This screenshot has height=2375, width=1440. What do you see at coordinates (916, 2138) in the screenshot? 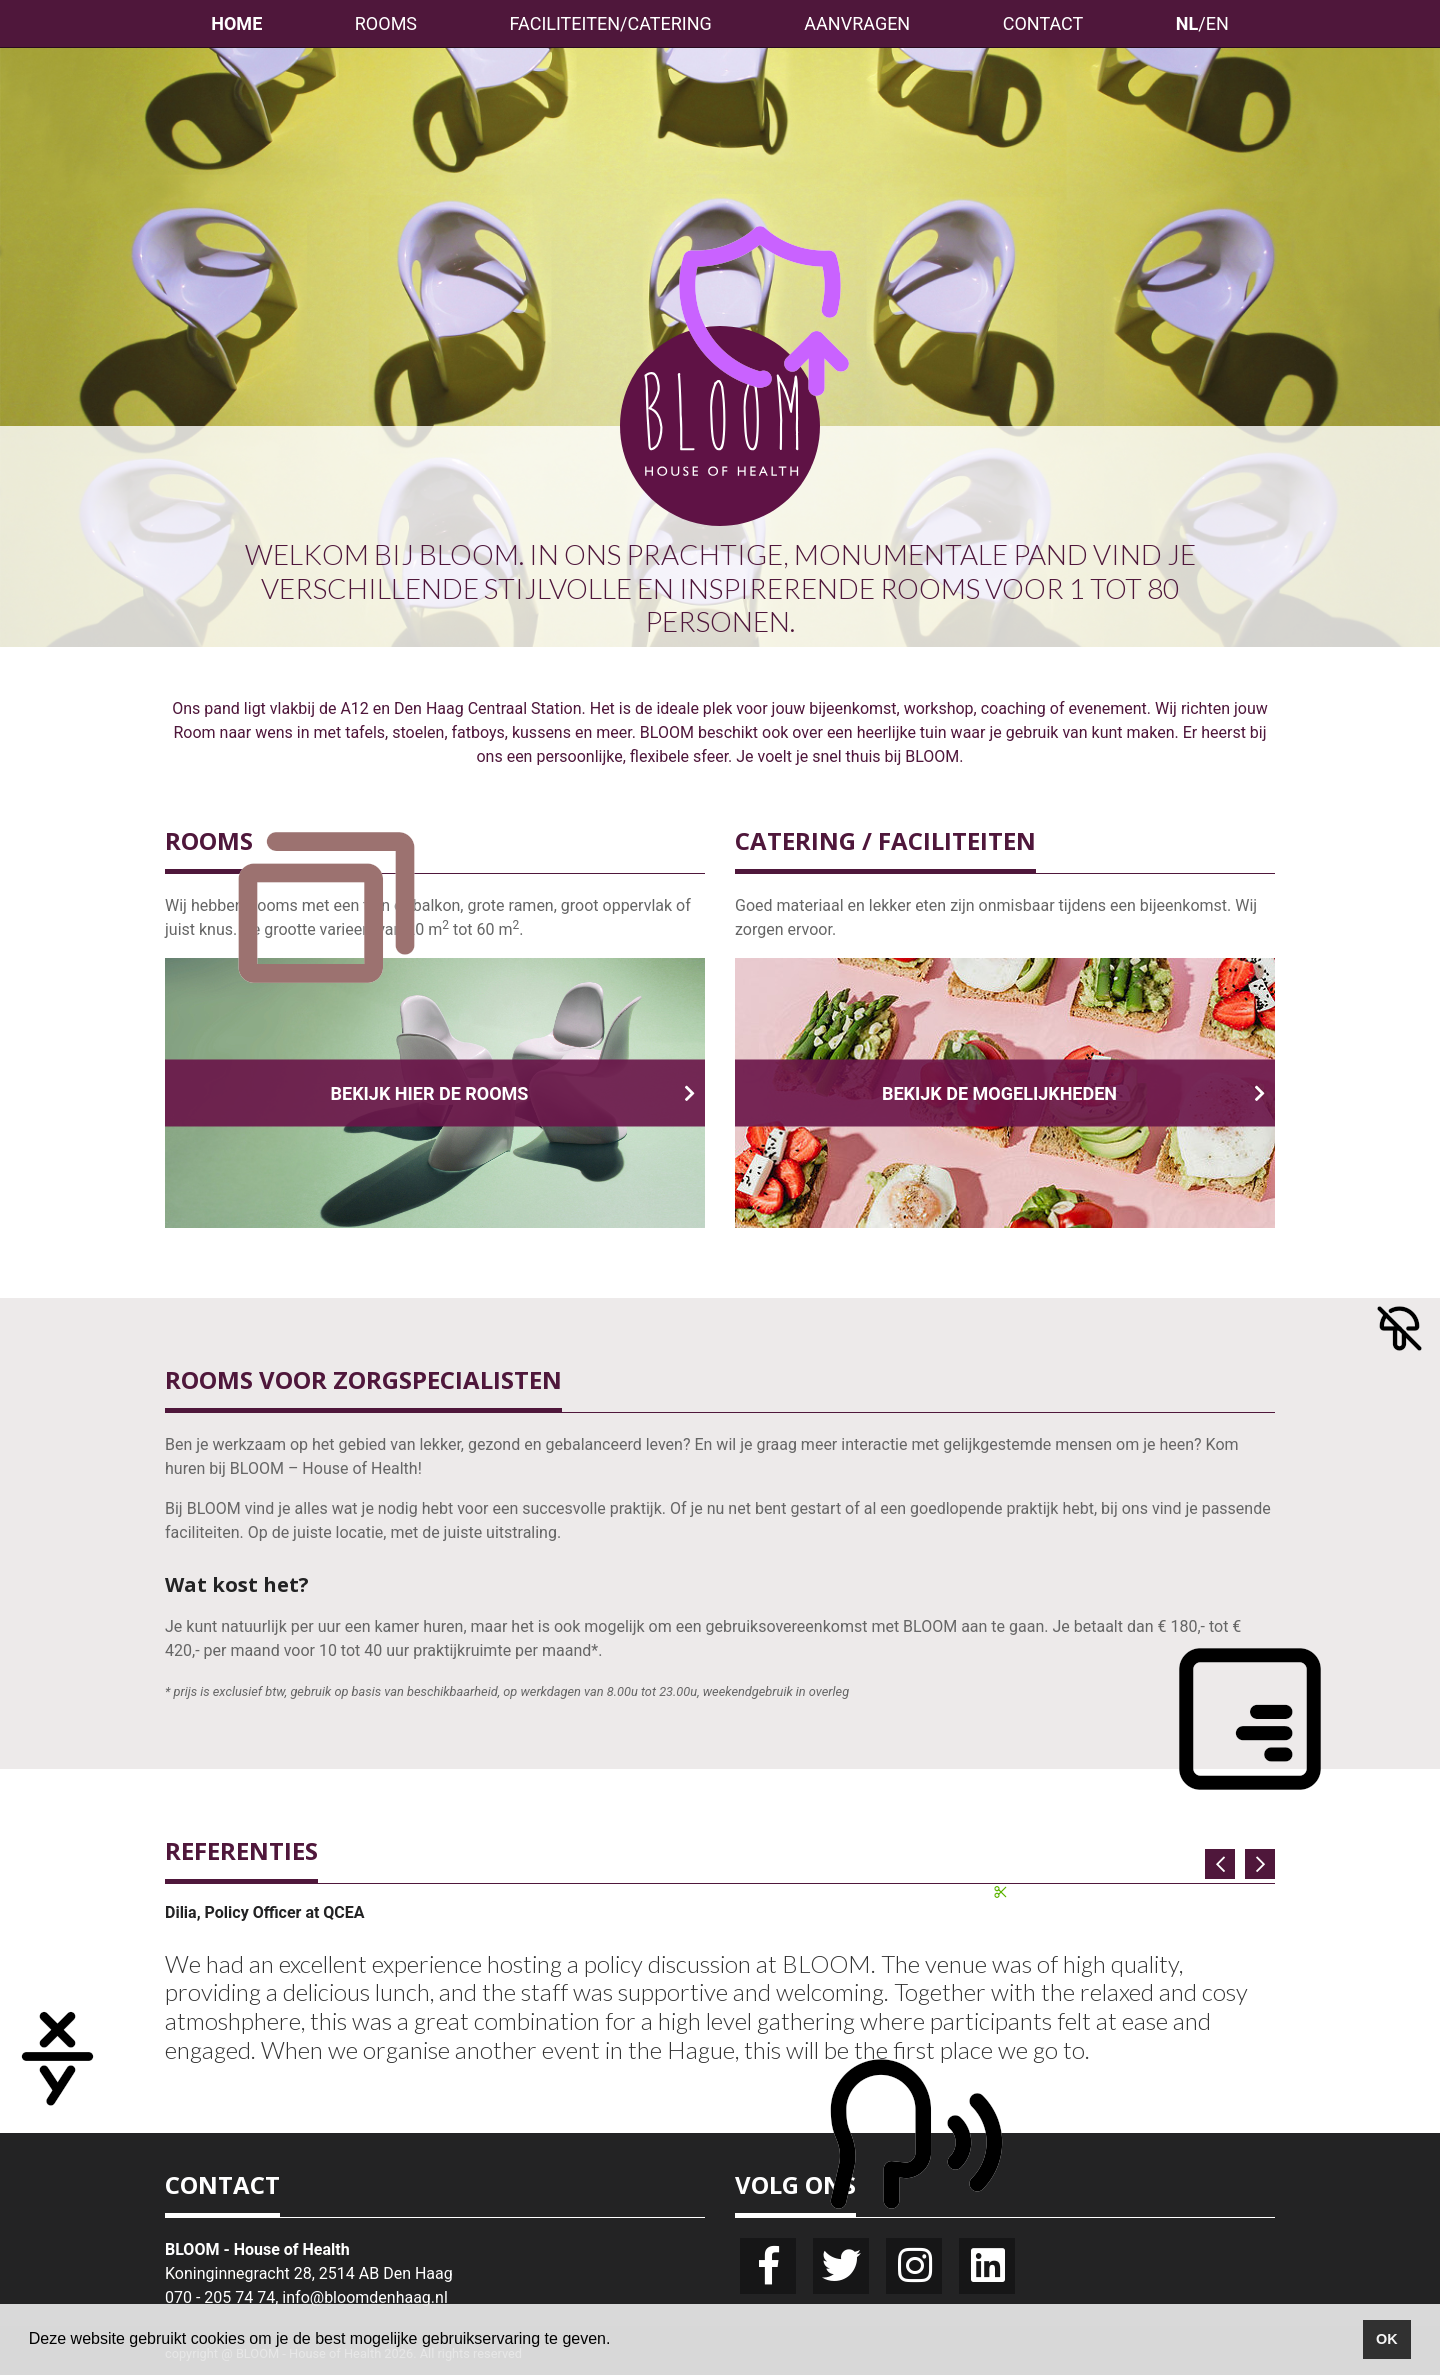
I see `activate text-to-speech or voice output` at bounding box center [916, 2138].